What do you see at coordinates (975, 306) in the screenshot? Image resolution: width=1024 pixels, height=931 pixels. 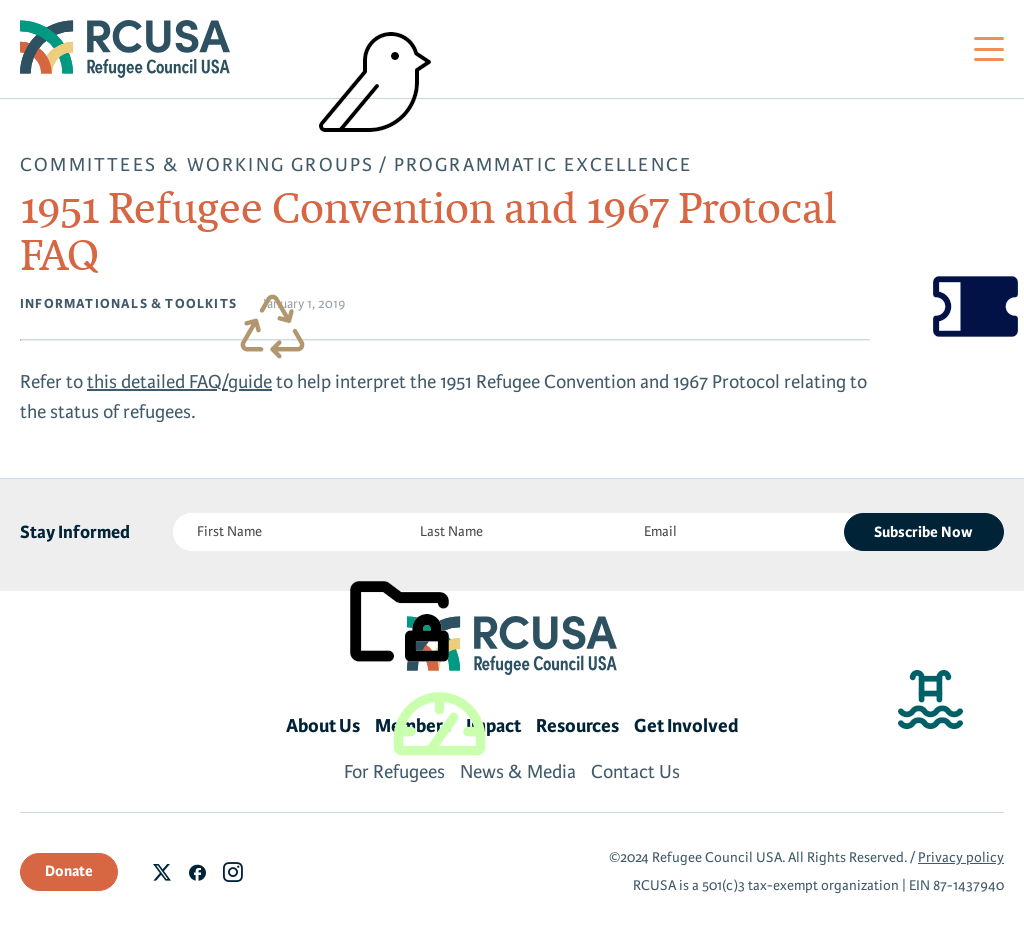 I see `view your tickets or passes` at bounding box center [975, 306].